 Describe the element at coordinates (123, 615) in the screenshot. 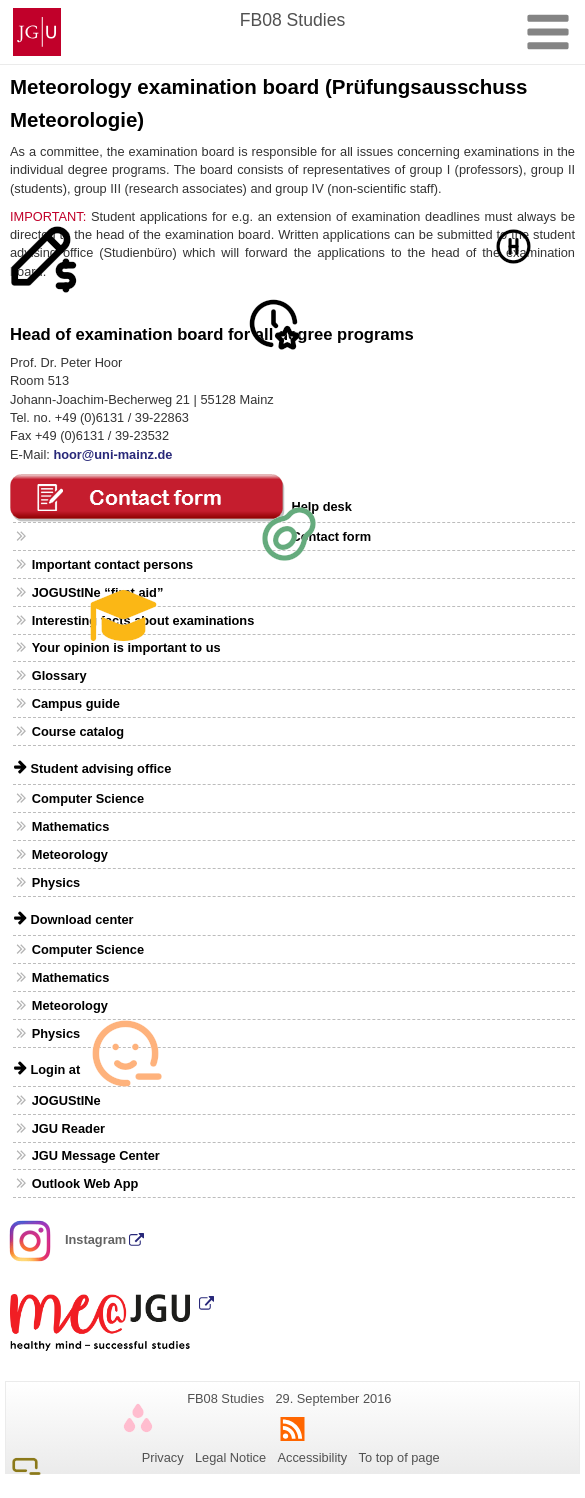

I see `access education or learning resources` at that location.